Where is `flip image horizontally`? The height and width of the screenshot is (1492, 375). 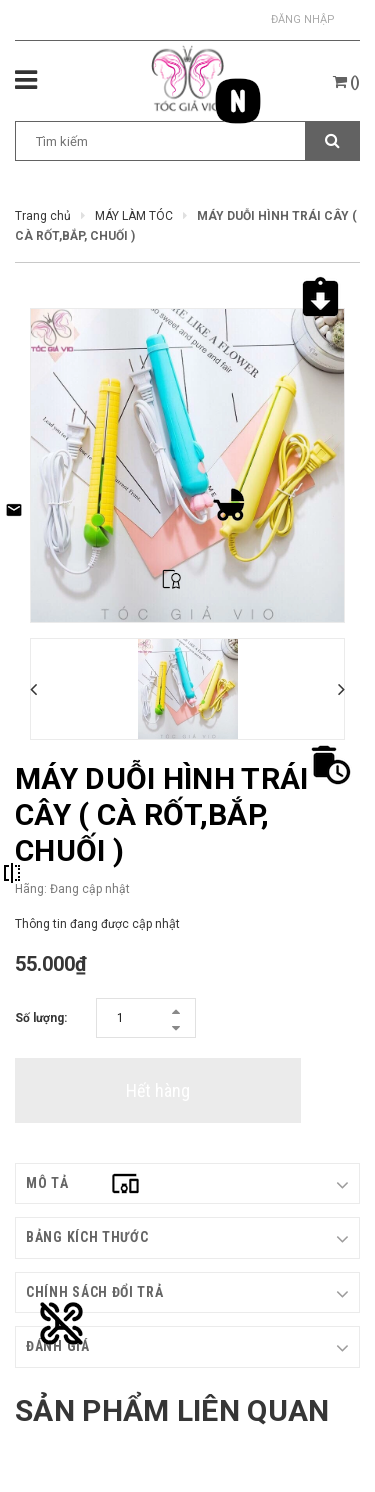
flip image horizontally is located at coordinates (12, 873).